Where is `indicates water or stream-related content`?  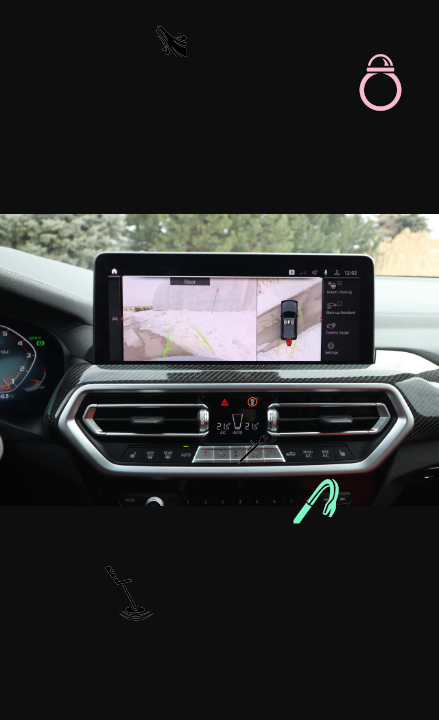
indicates water or stream-related content is located at coordinates (171, 41).